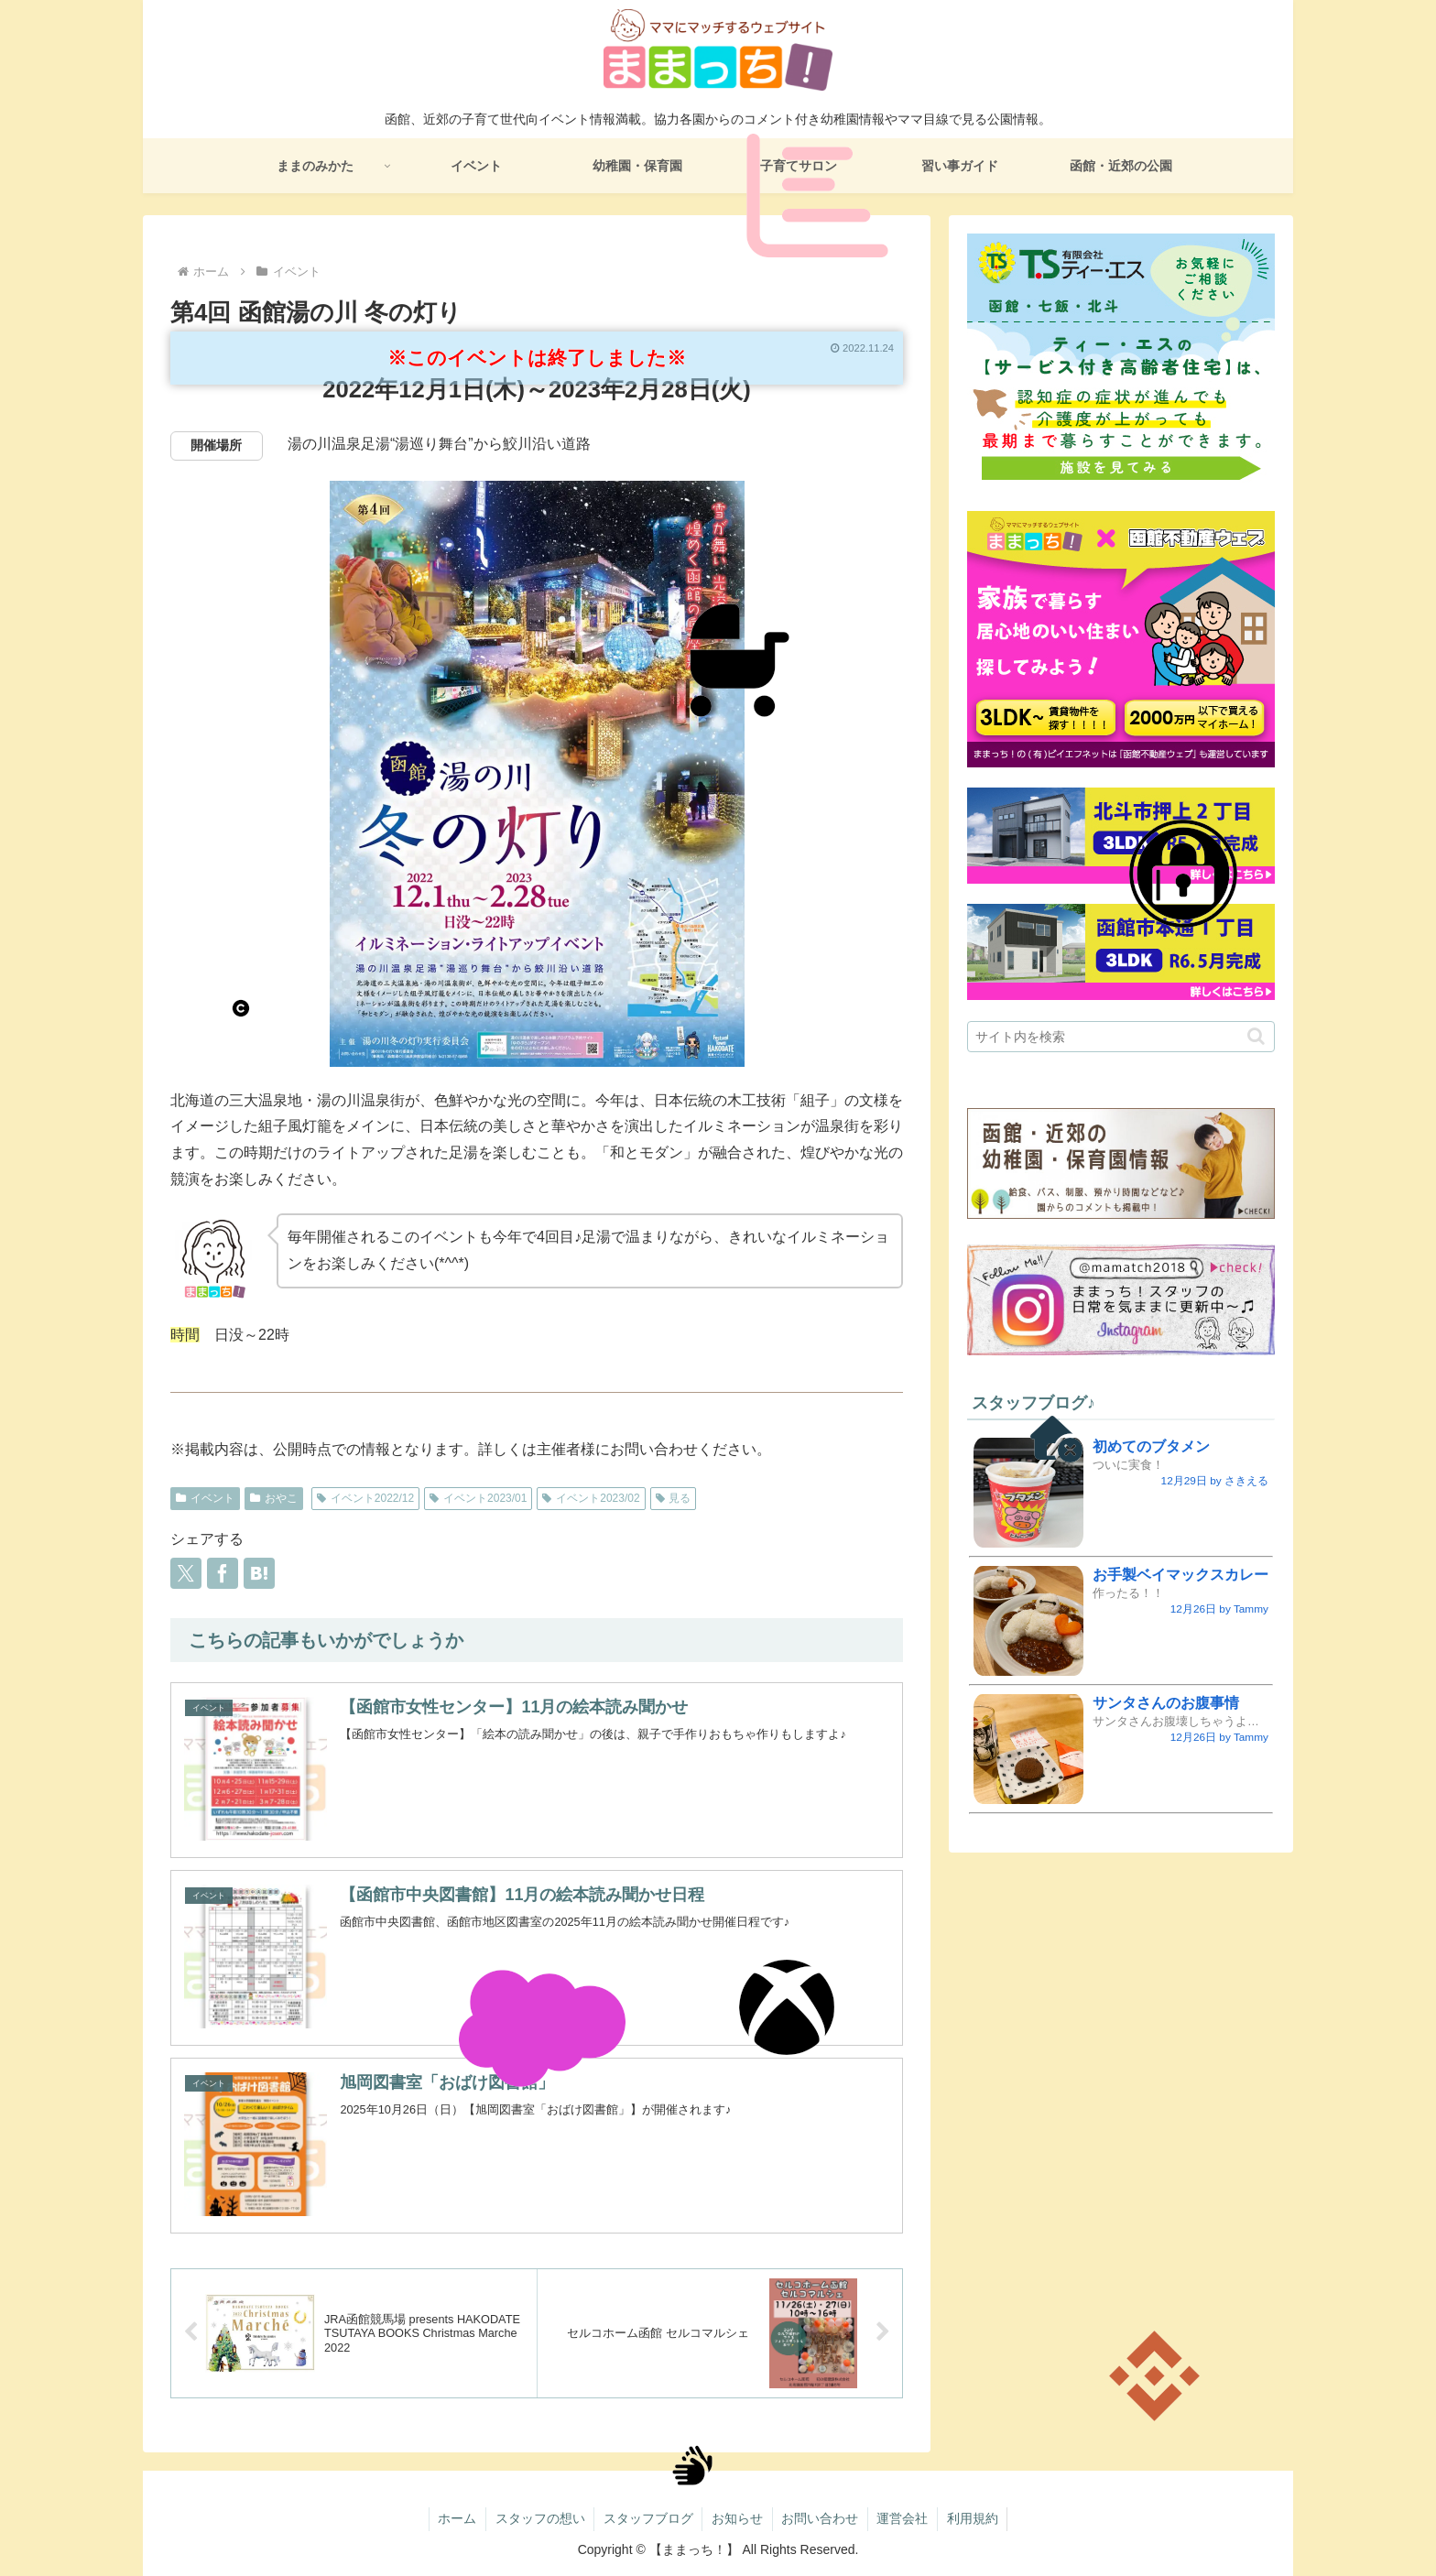 The image size is (1436, 2576). What do you see at coordinates (1183, 874) in the screenshot?
I see `expeditedssl brand logo` at bounding box center [1183, 874].